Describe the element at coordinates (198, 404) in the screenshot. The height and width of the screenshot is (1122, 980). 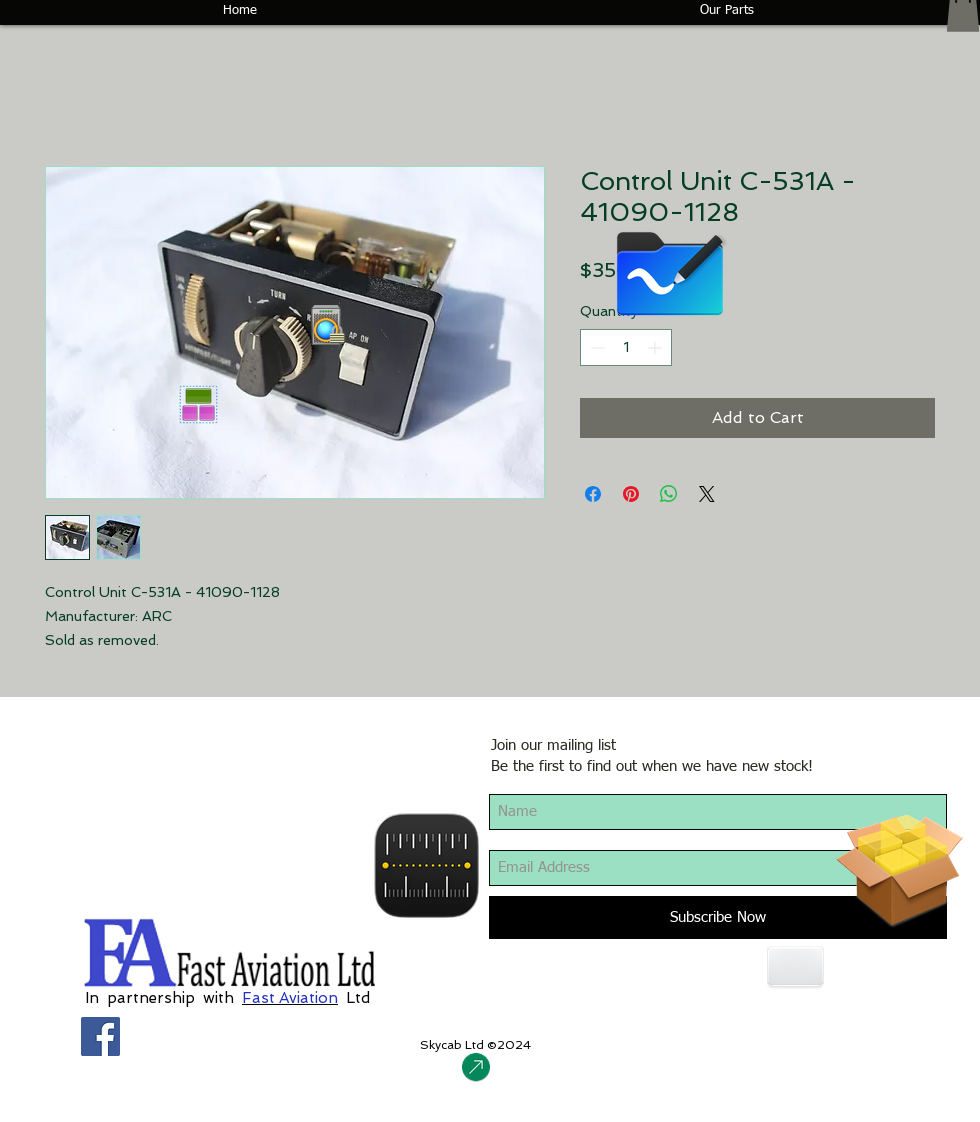
I see `select all items in the current view` at that location.